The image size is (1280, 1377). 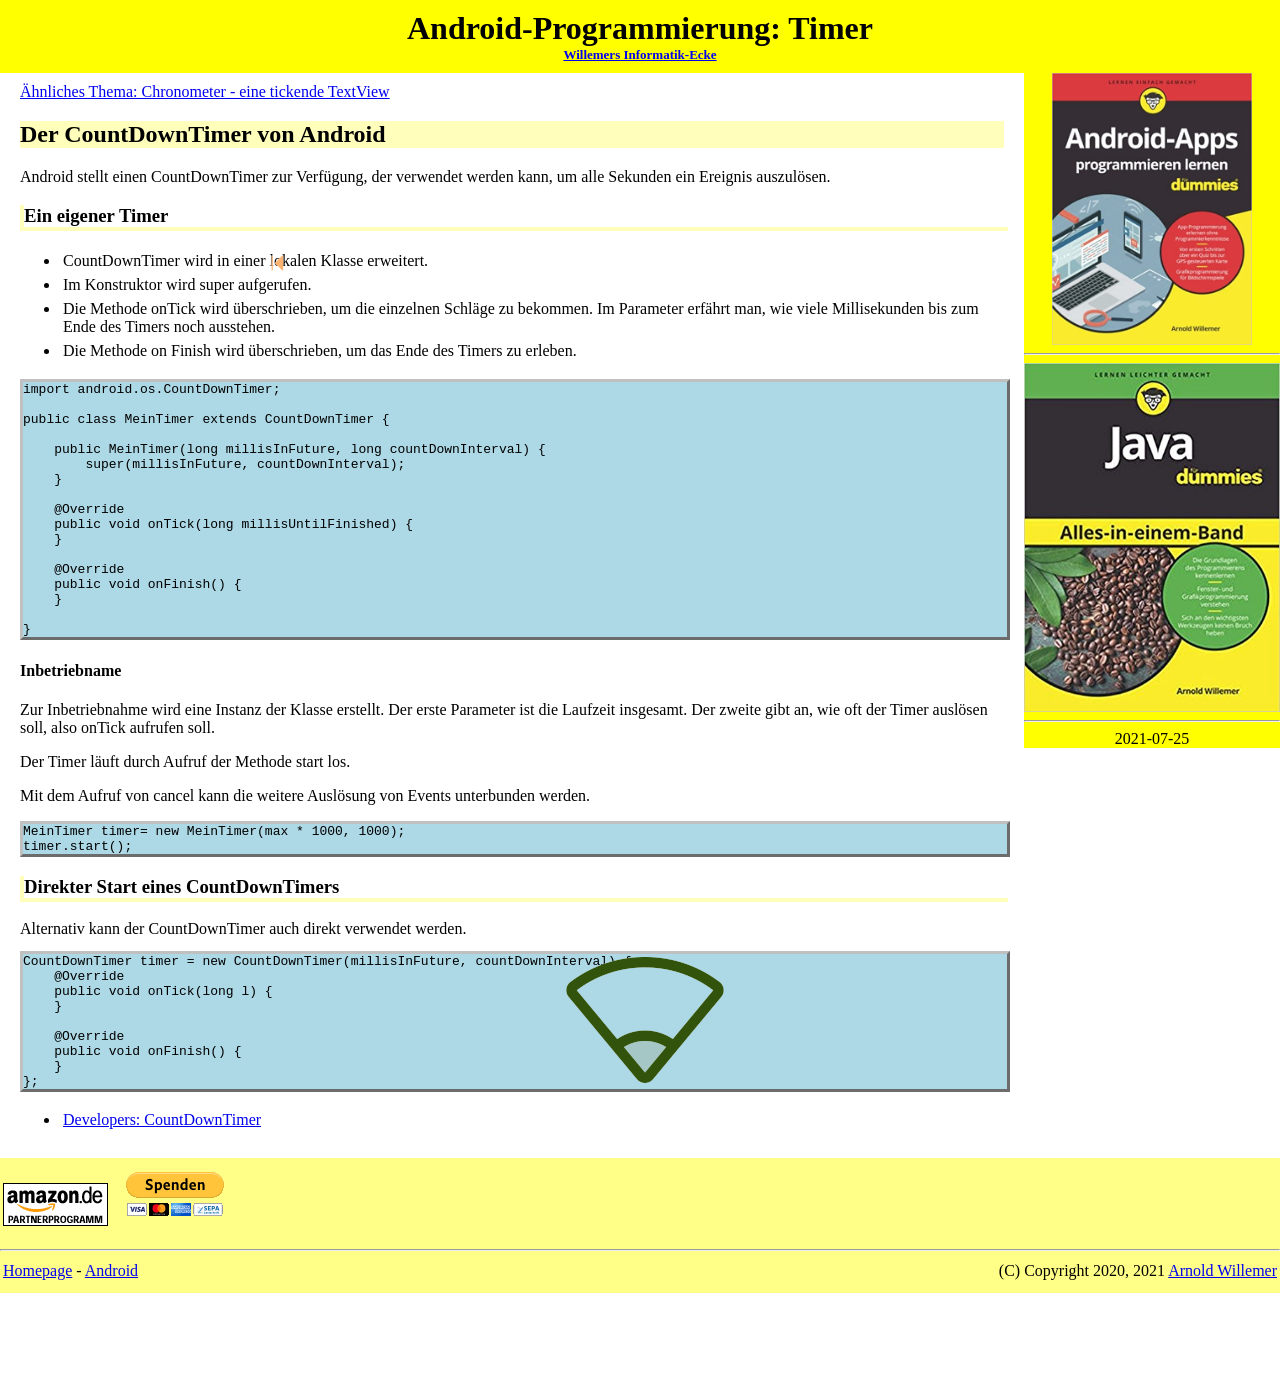 I want to click on indicates weak wifi signal strength, so click(x=645, y=1020).